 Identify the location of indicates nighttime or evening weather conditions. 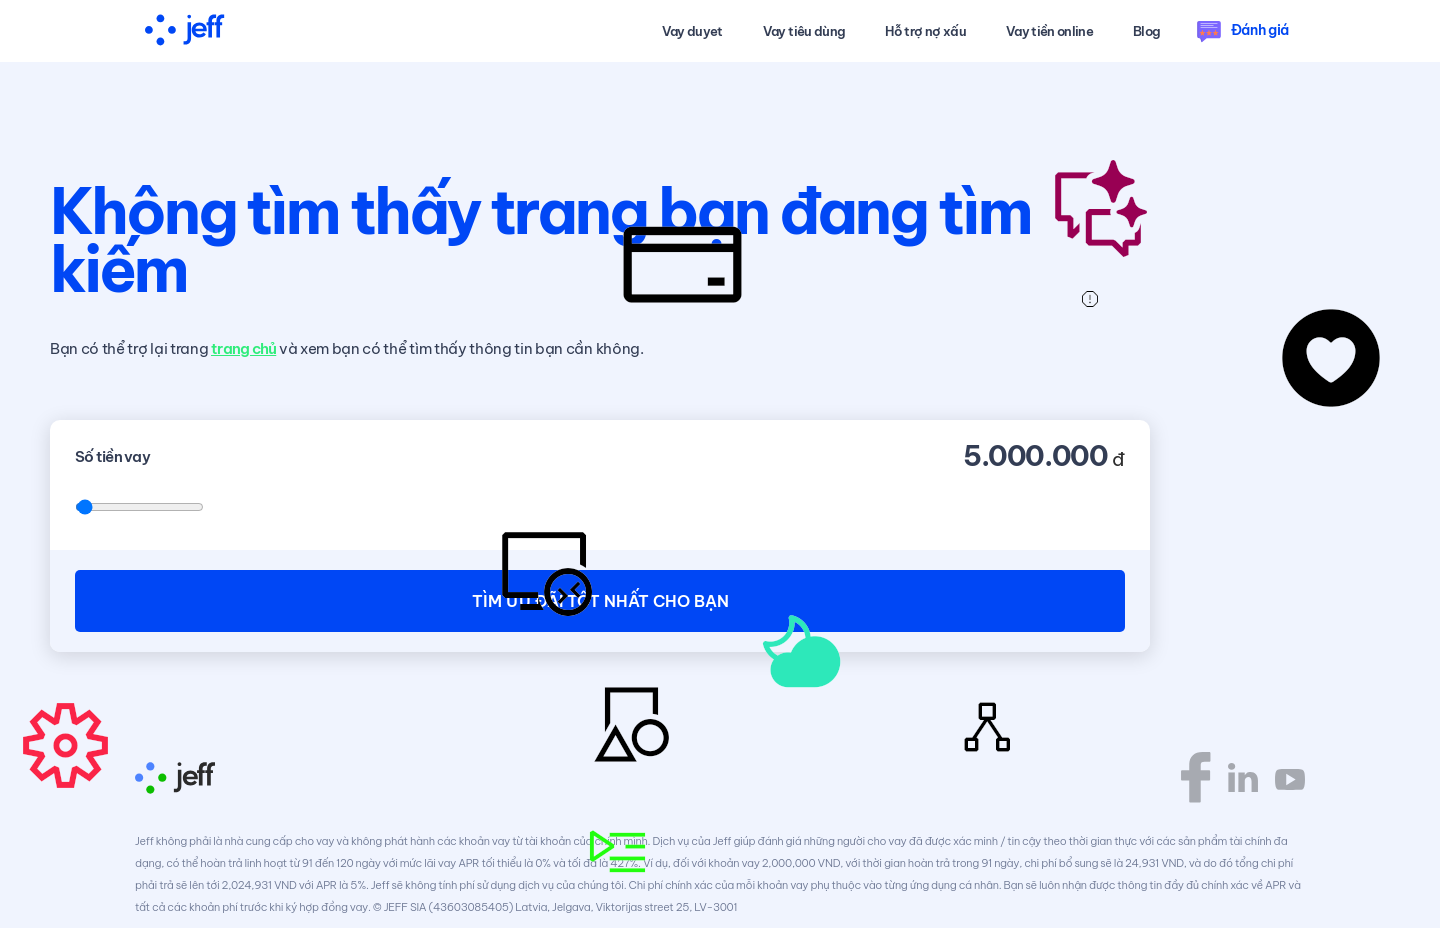
(800, 655).